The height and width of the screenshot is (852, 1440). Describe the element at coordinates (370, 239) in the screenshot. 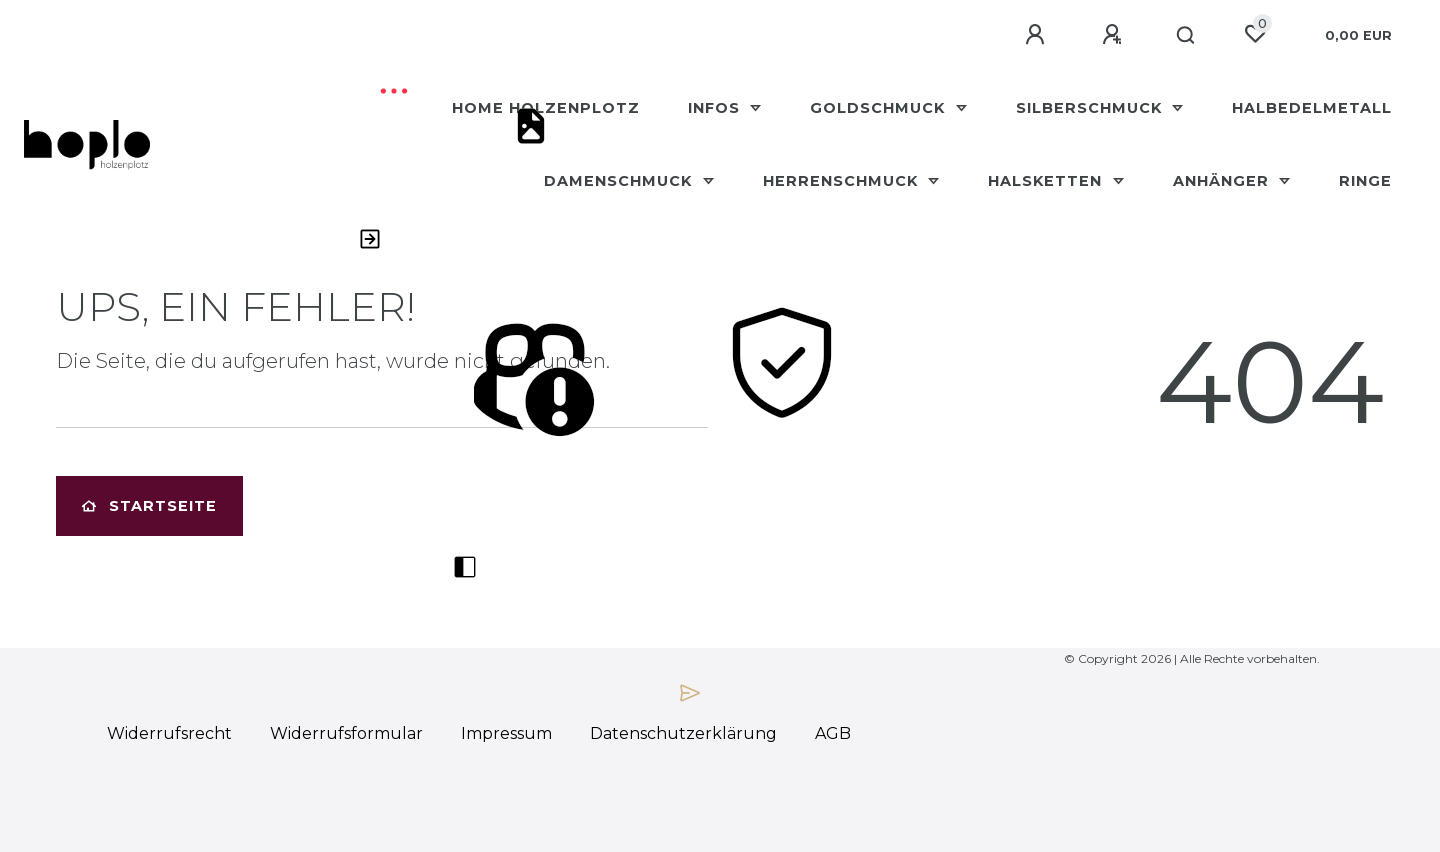

I see `indicates a renamed file in a diff view` at that location.